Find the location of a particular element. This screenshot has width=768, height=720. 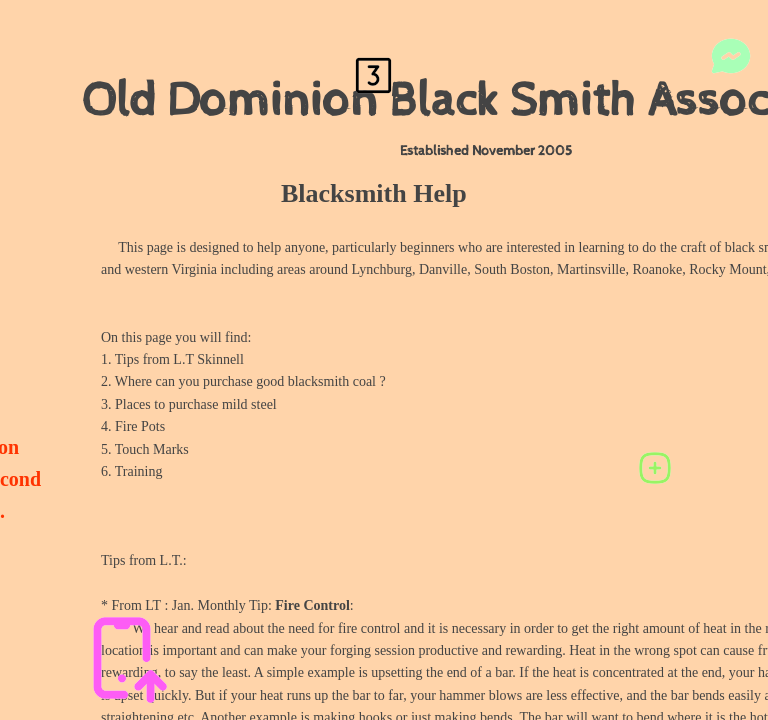

select option three from a list is located at coordinates (373, 75).